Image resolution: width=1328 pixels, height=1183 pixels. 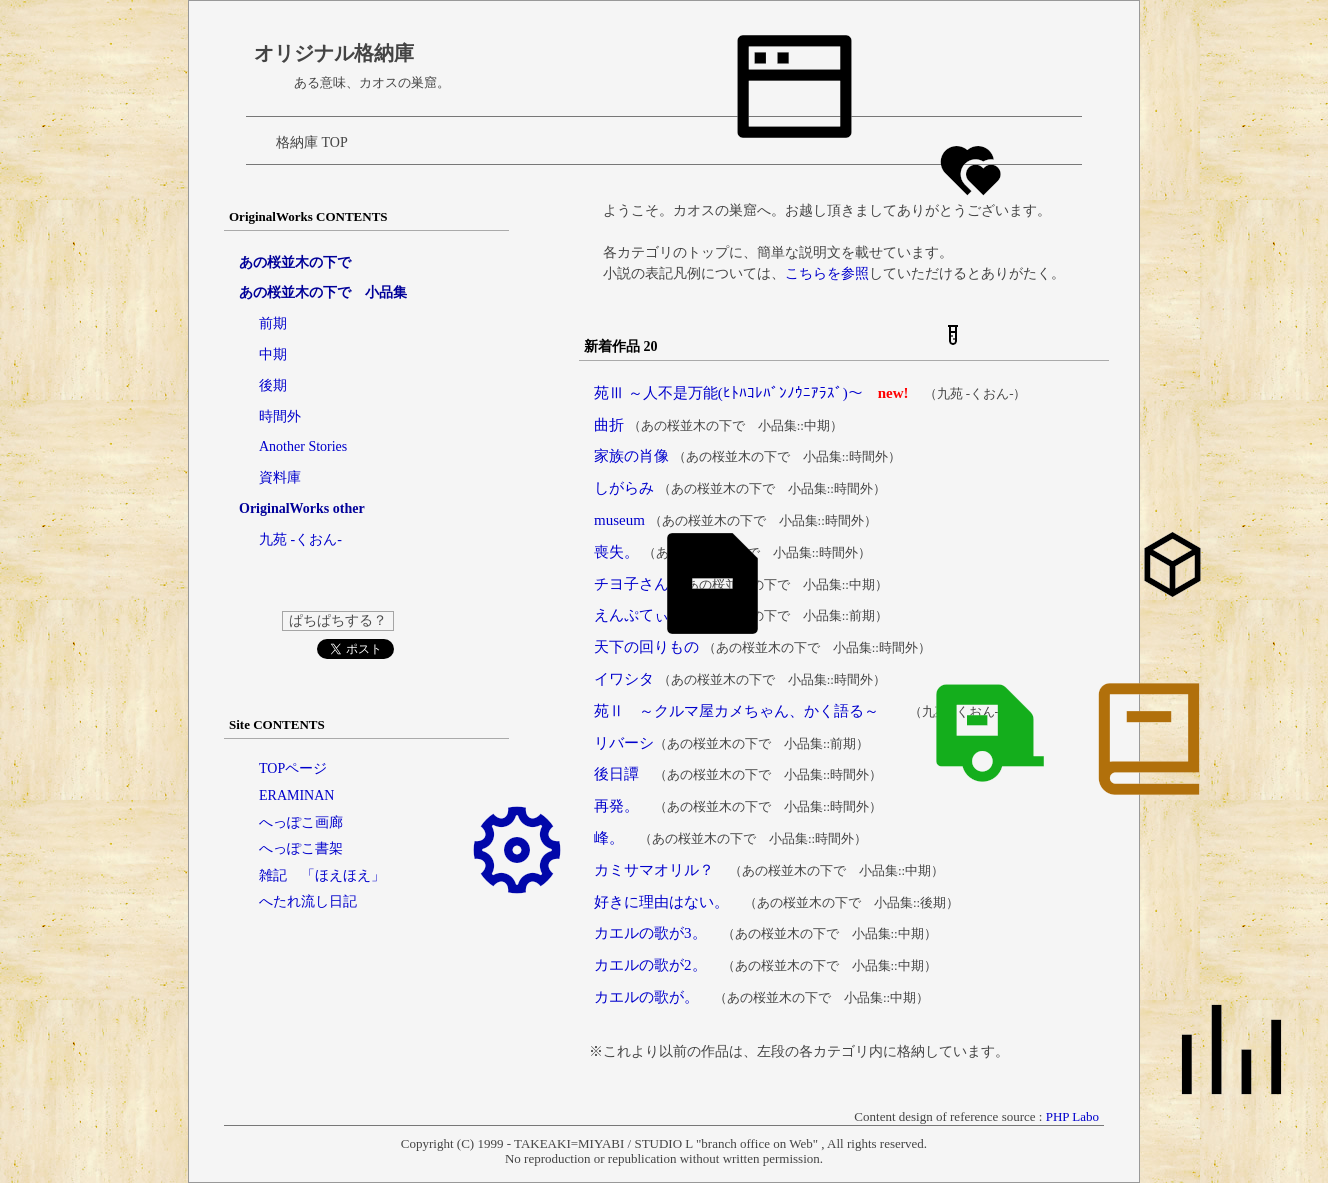 I want to click on open your library or reading list, so click(x=1149, y=739).